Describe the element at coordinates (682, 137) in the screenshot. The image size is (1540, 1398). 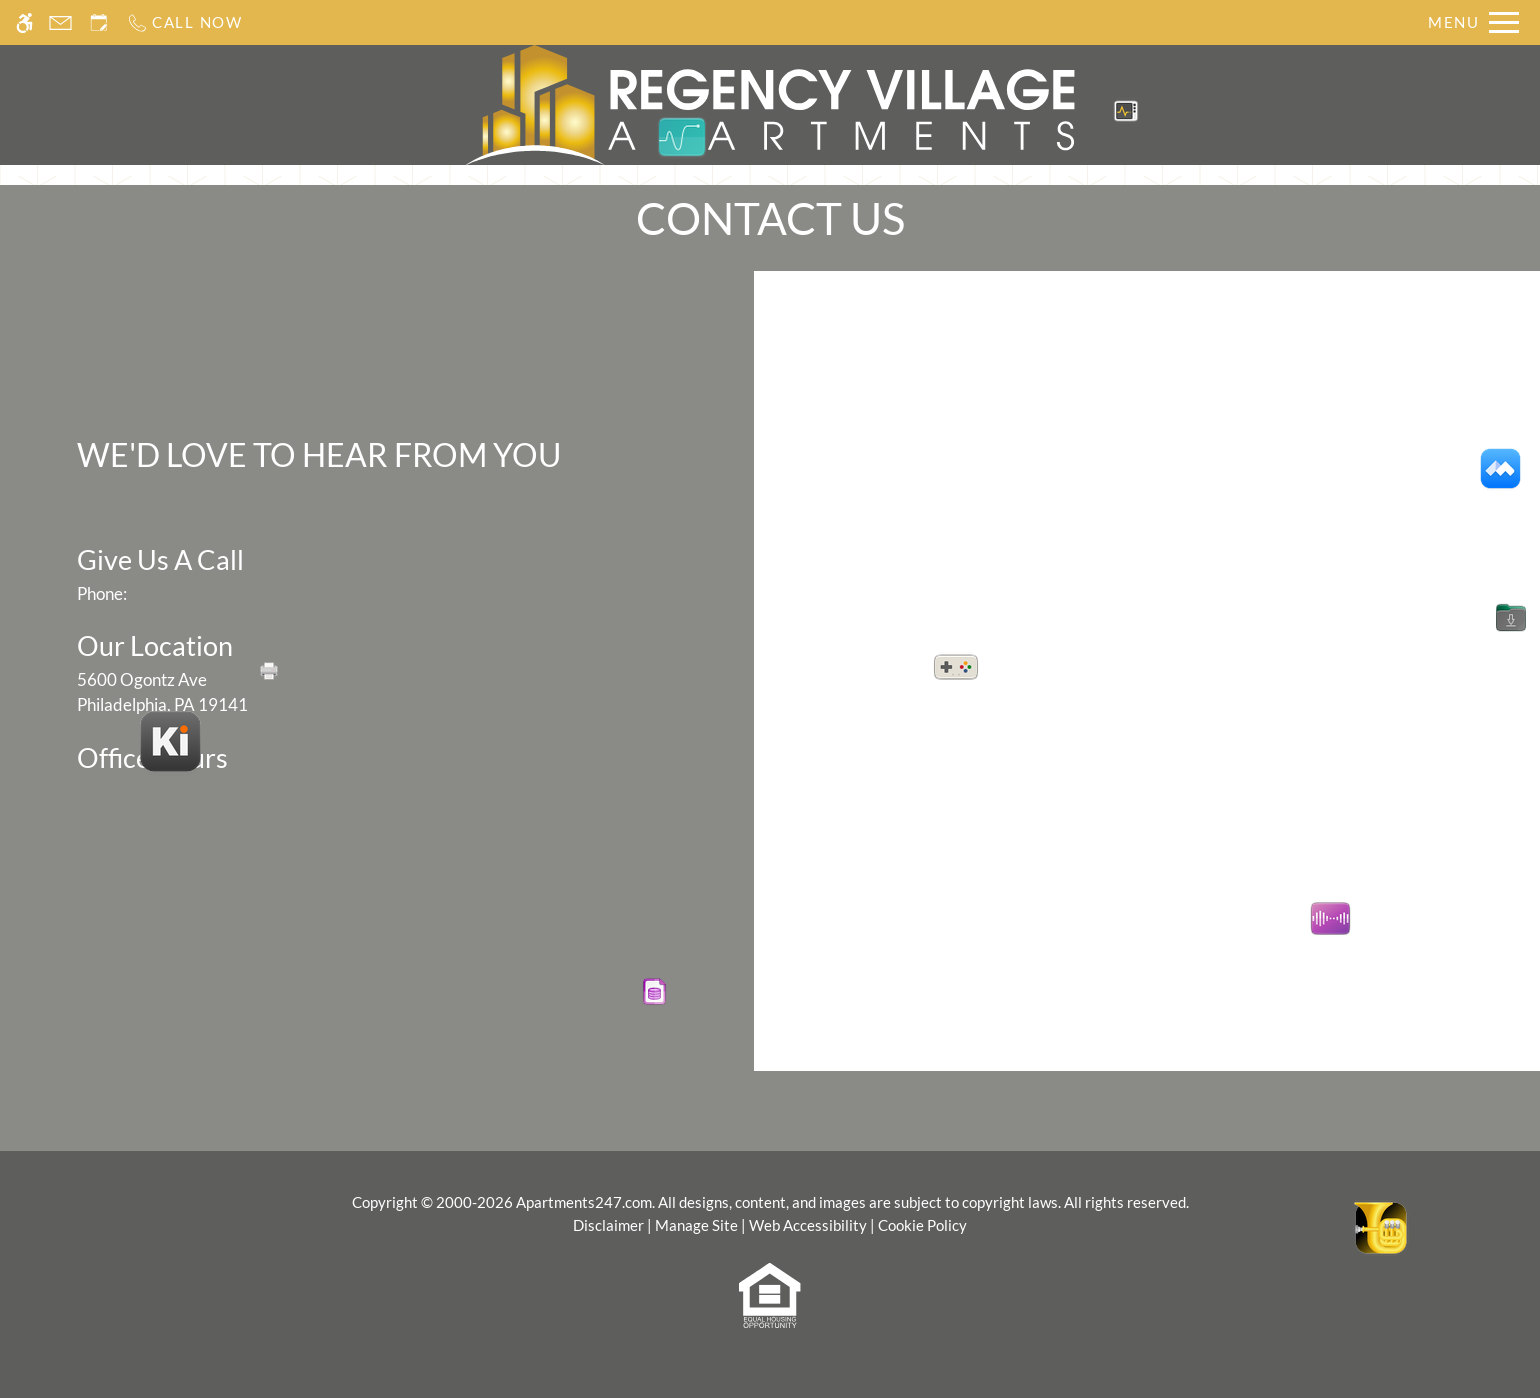
I see `open system usage monitoring app` at that location.